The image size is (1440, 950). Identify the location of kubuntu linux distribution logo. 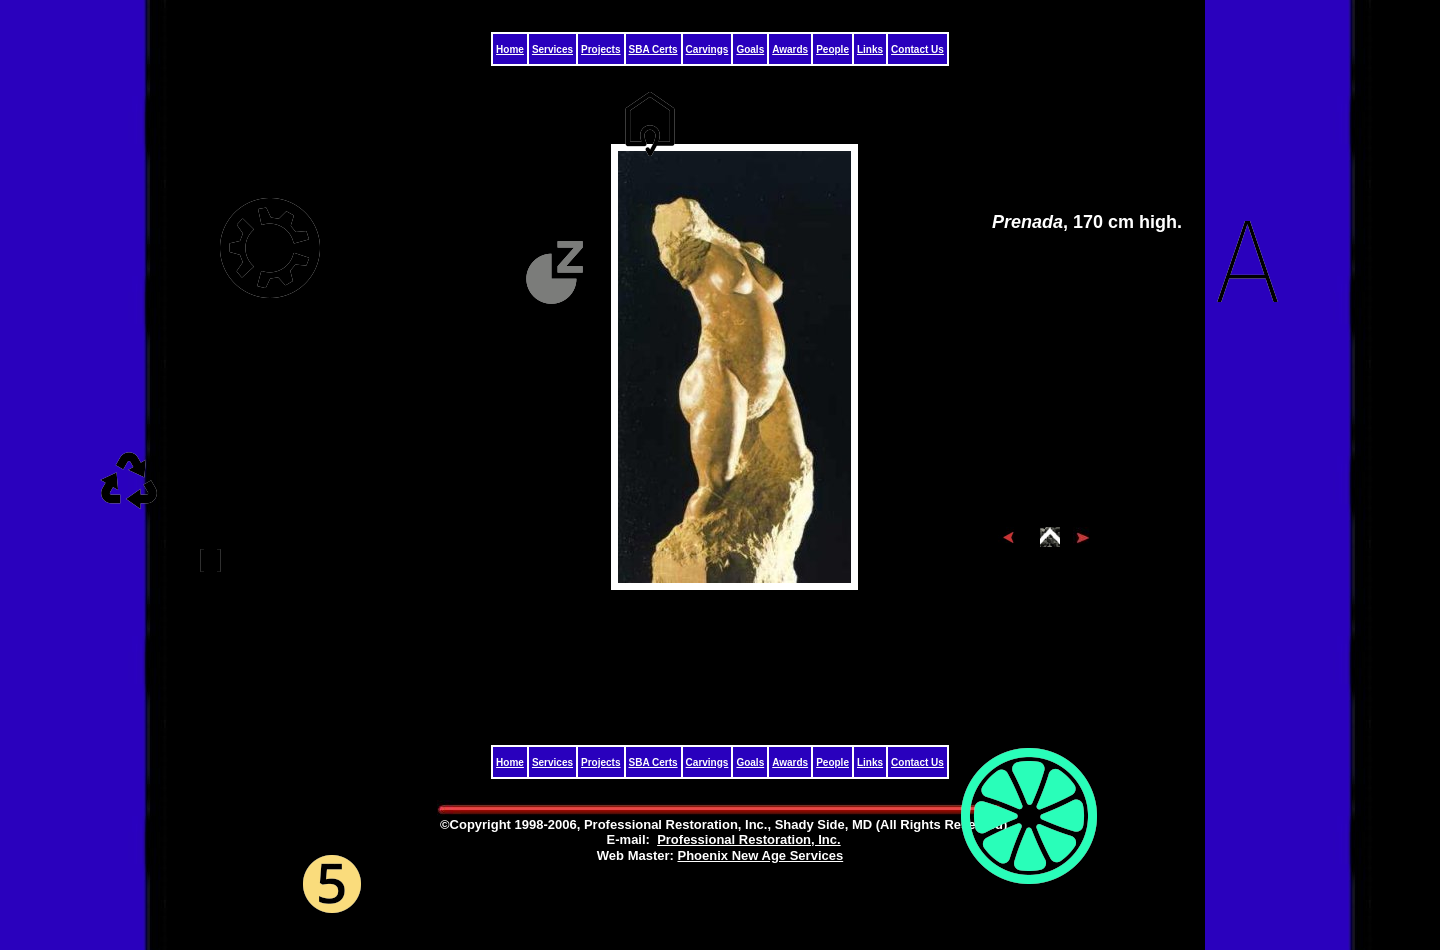
(270, 248).